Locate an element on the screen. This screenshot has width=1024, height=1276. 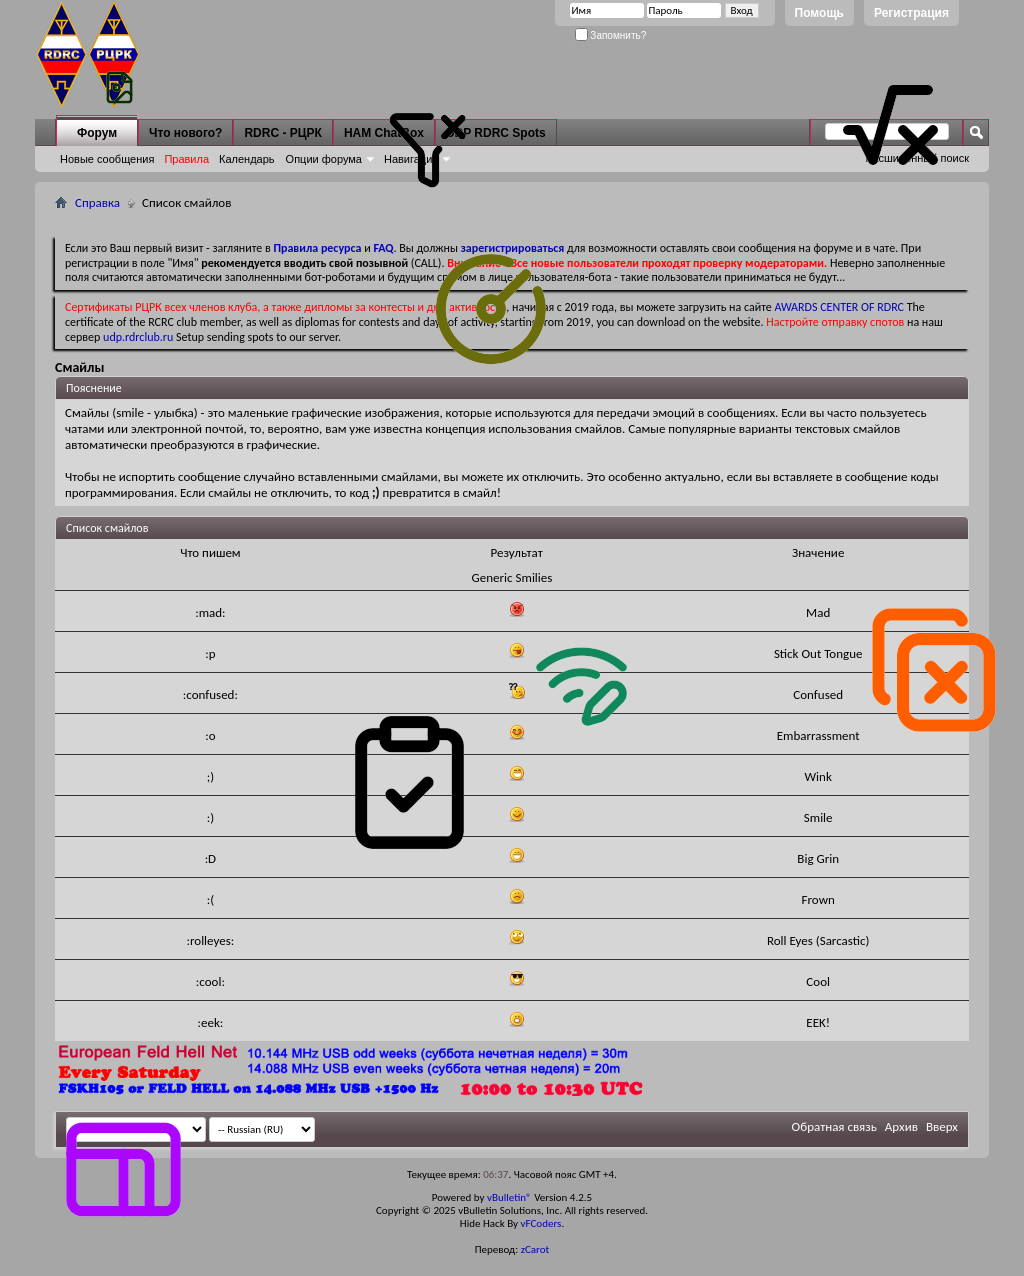
cancel or remove a copied item is located at coordinates (934, 670).